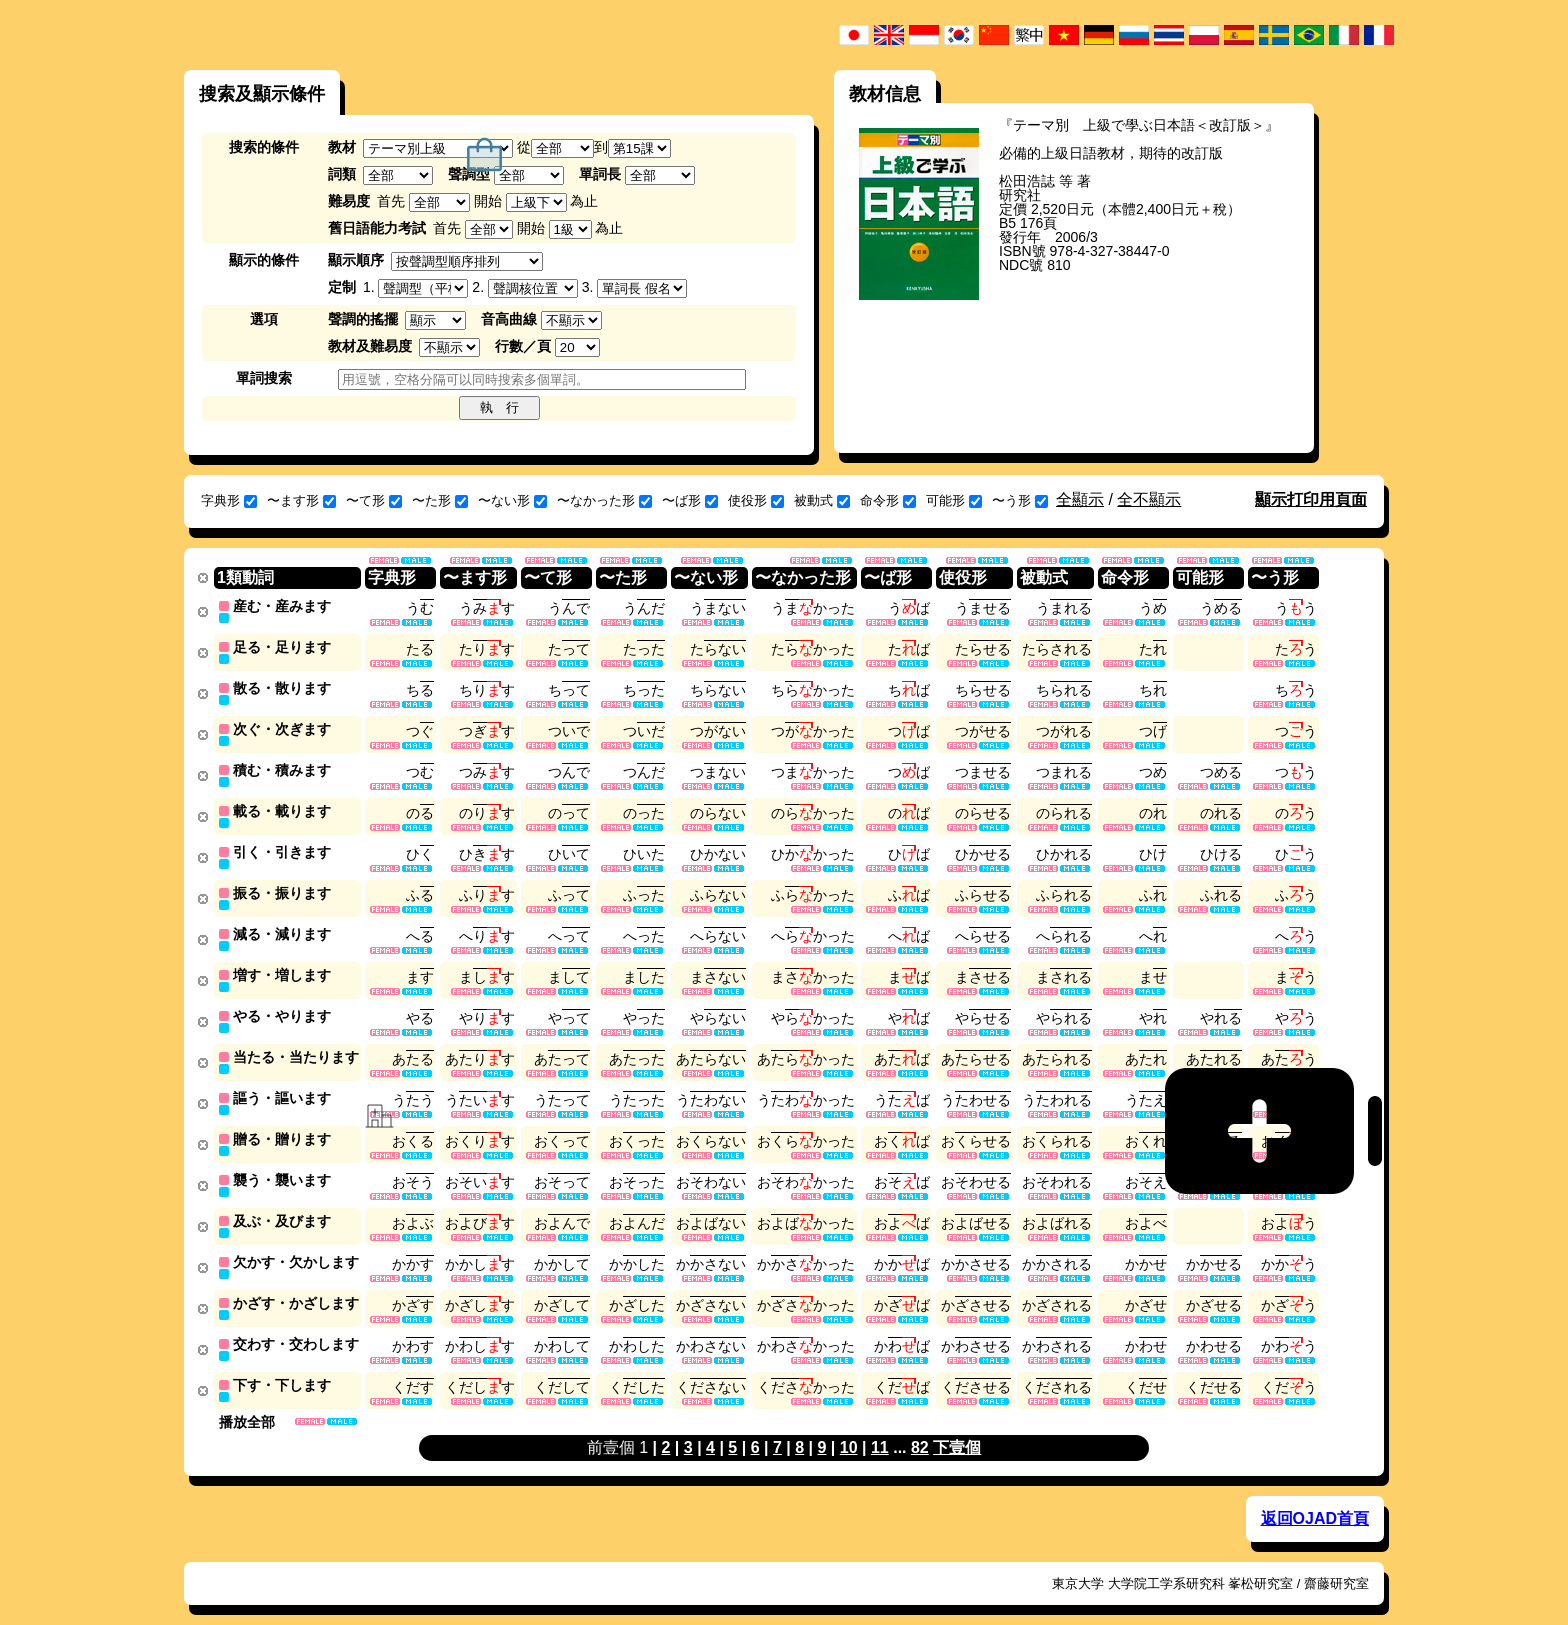  Describe the element at coordinates (378, 1116) in the screenshot. I see `find nearby hospitals or medical facilities` at that location.